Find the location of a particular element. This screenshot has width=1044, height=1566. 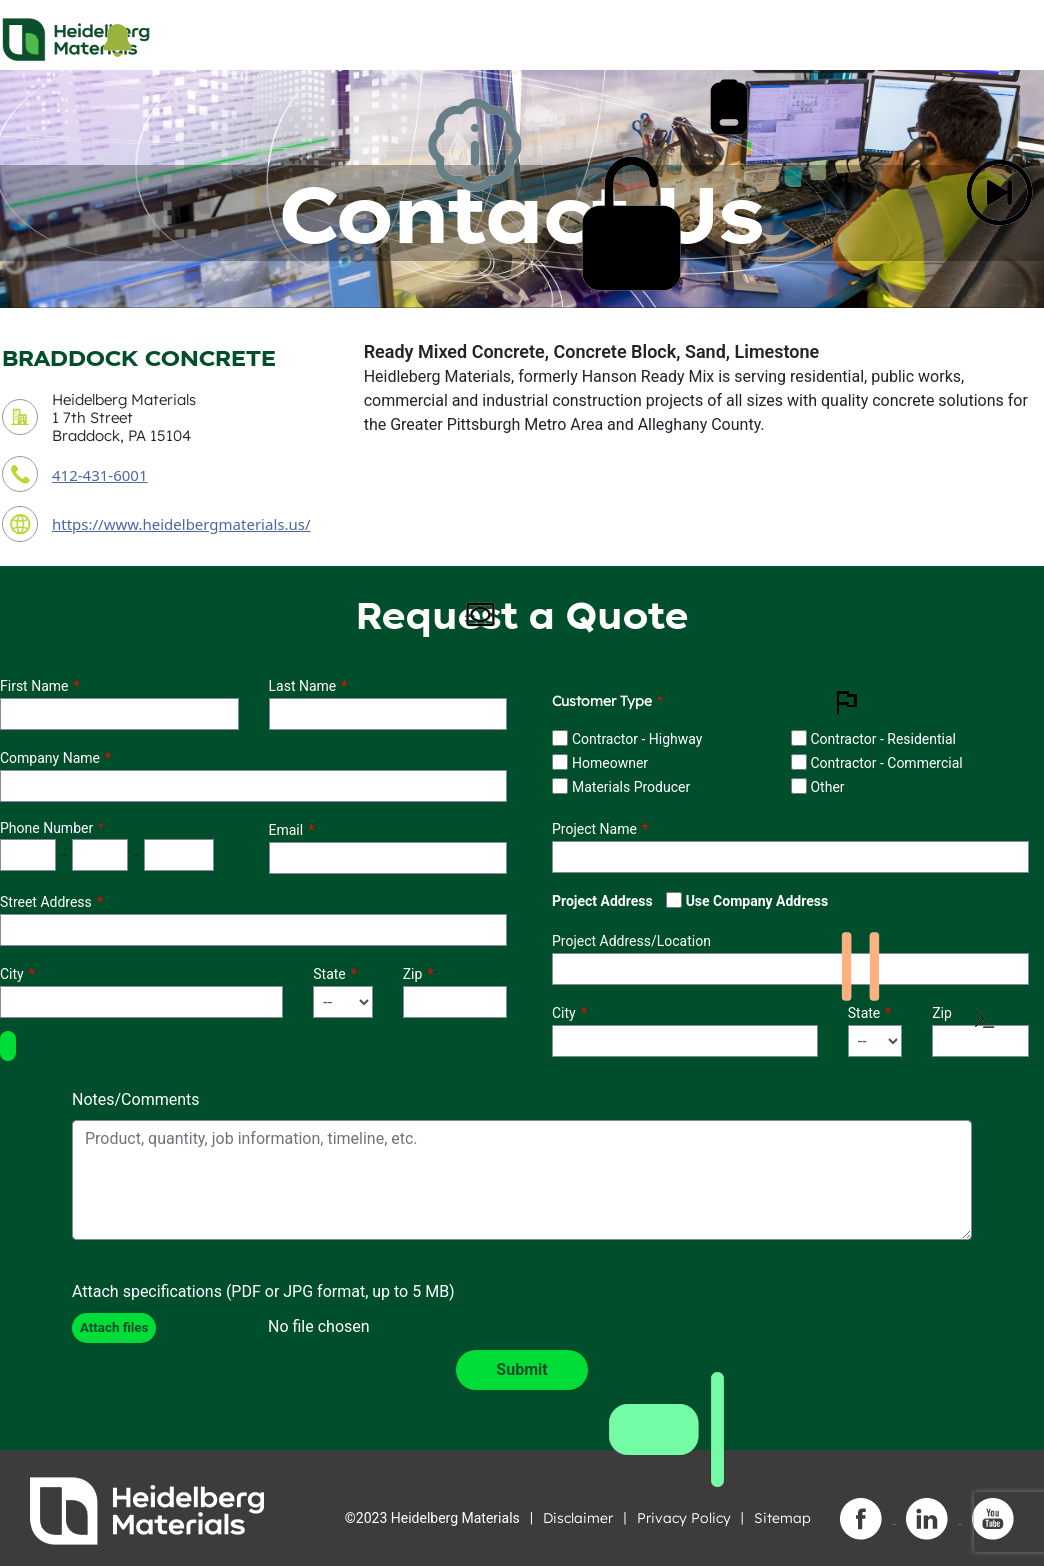

apply vignette effect to photo is located at coordinates (480, 614).